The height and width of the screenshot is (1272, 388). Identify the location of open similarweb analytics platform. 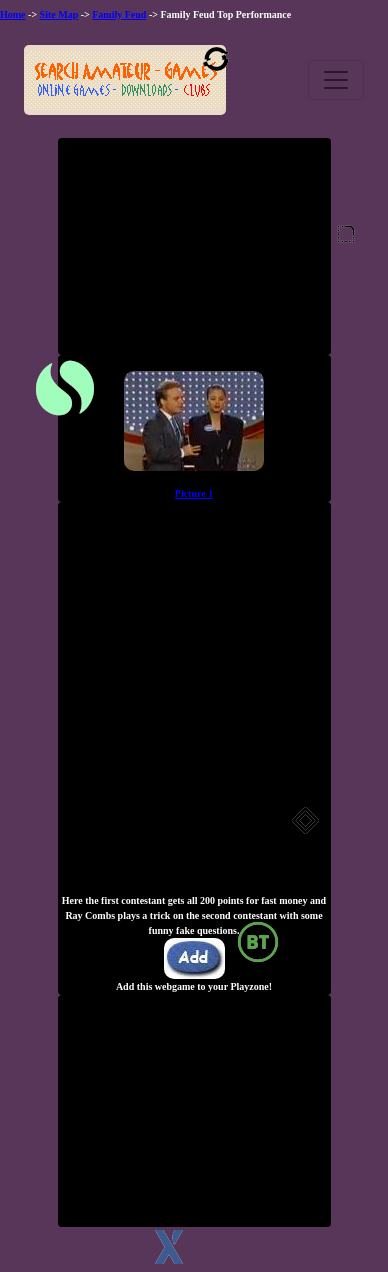
(65, 388).